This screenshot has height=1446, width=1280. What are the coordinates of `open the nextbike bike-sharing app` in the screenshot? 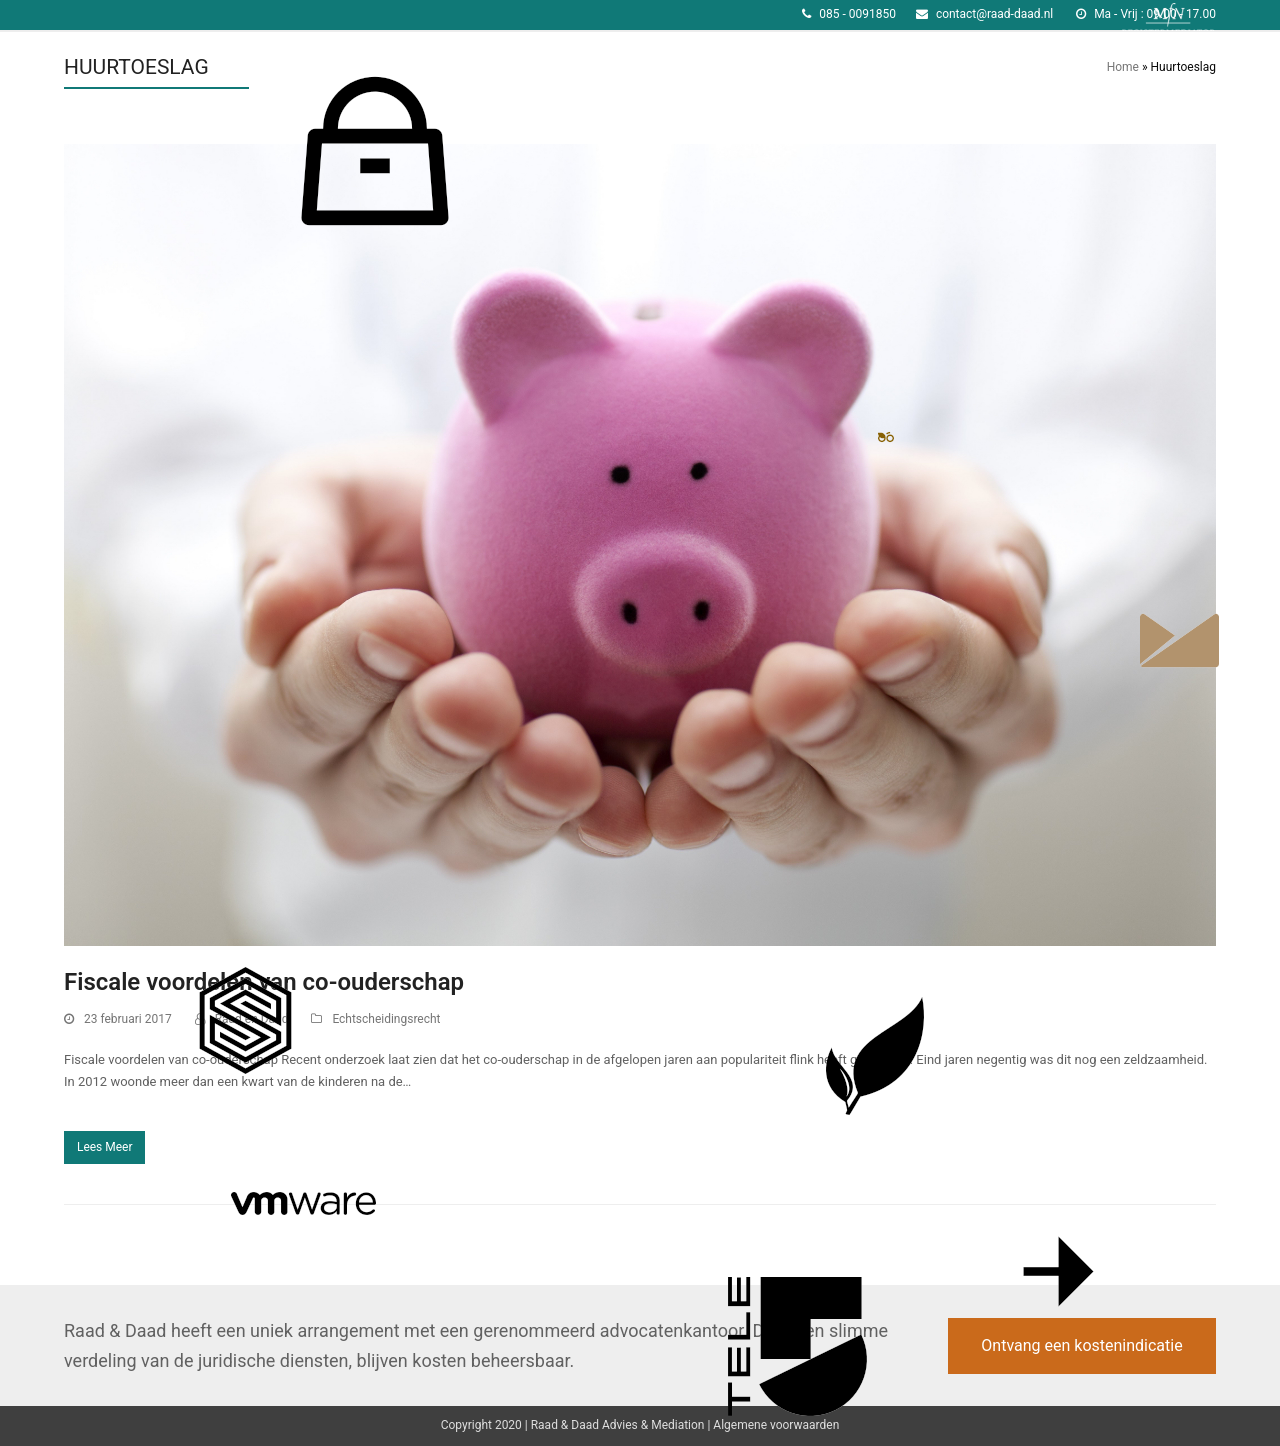 It's located at (886, 437).